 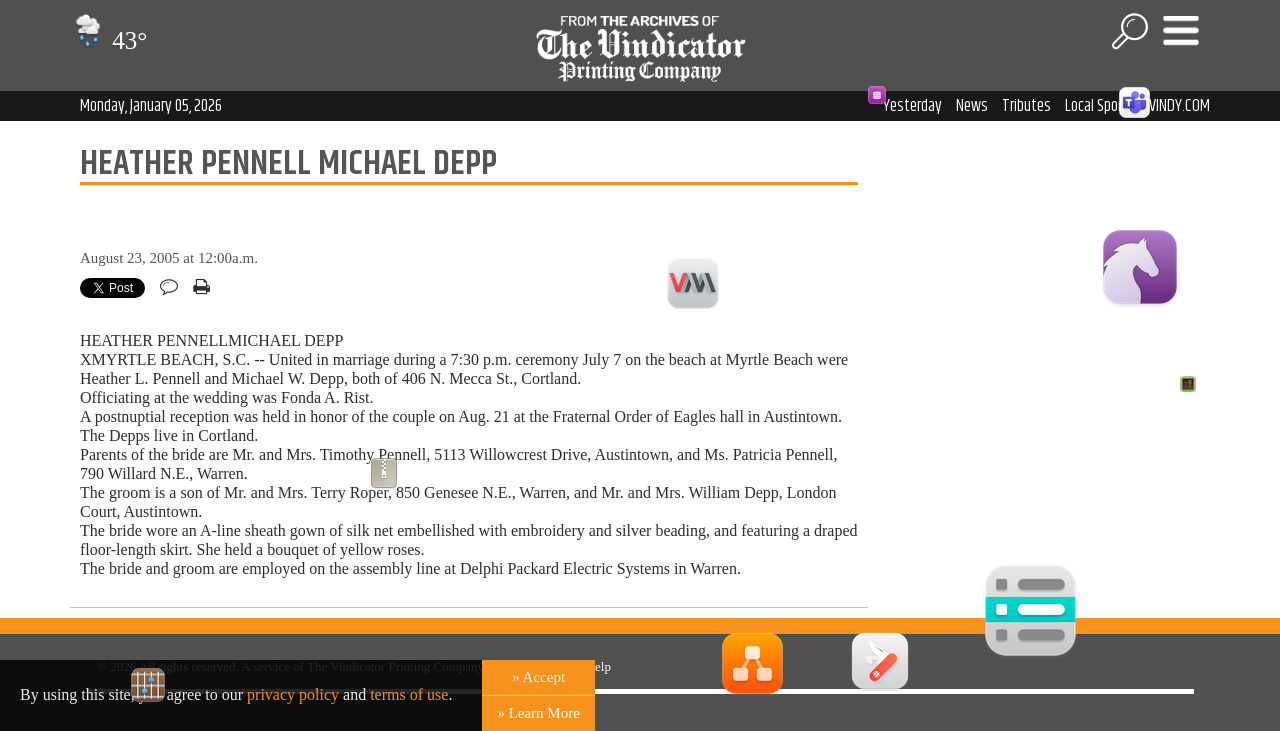 I want to click on open file roller archive manager, so click(x=384, y=473).